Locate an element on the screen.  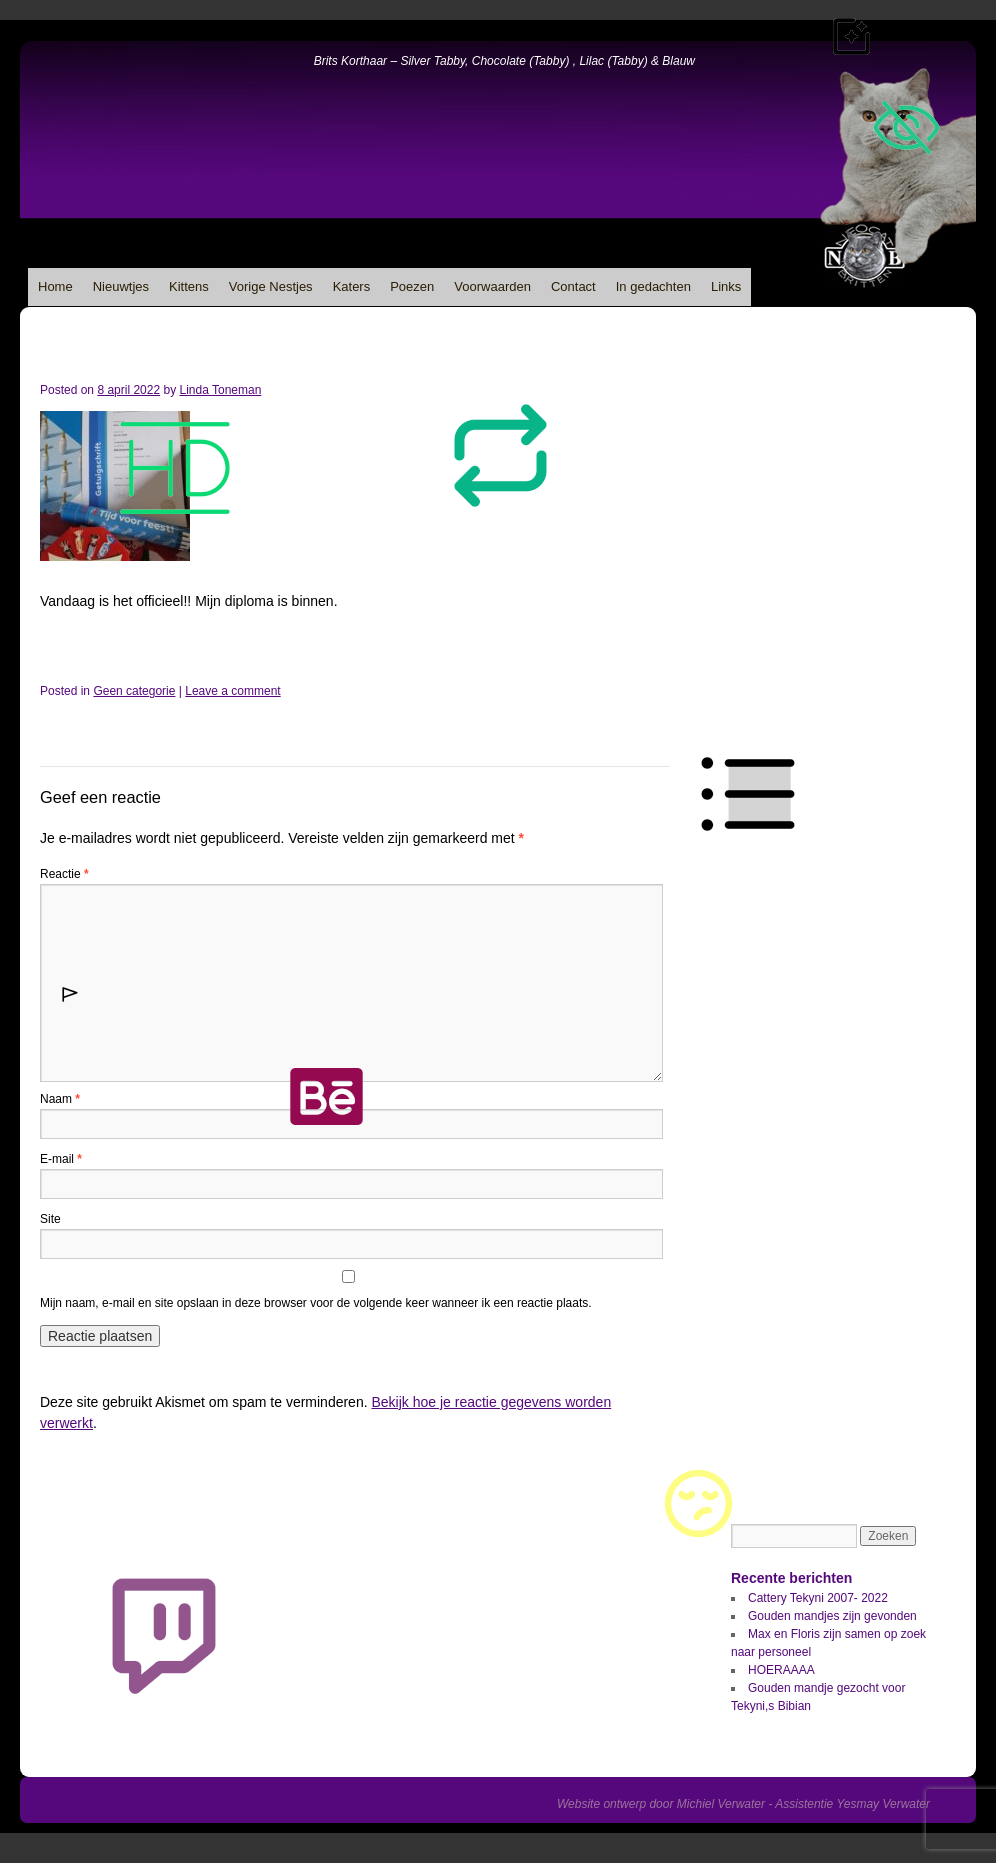
switch to high-definition video quality is located at coordinates (175, 468).